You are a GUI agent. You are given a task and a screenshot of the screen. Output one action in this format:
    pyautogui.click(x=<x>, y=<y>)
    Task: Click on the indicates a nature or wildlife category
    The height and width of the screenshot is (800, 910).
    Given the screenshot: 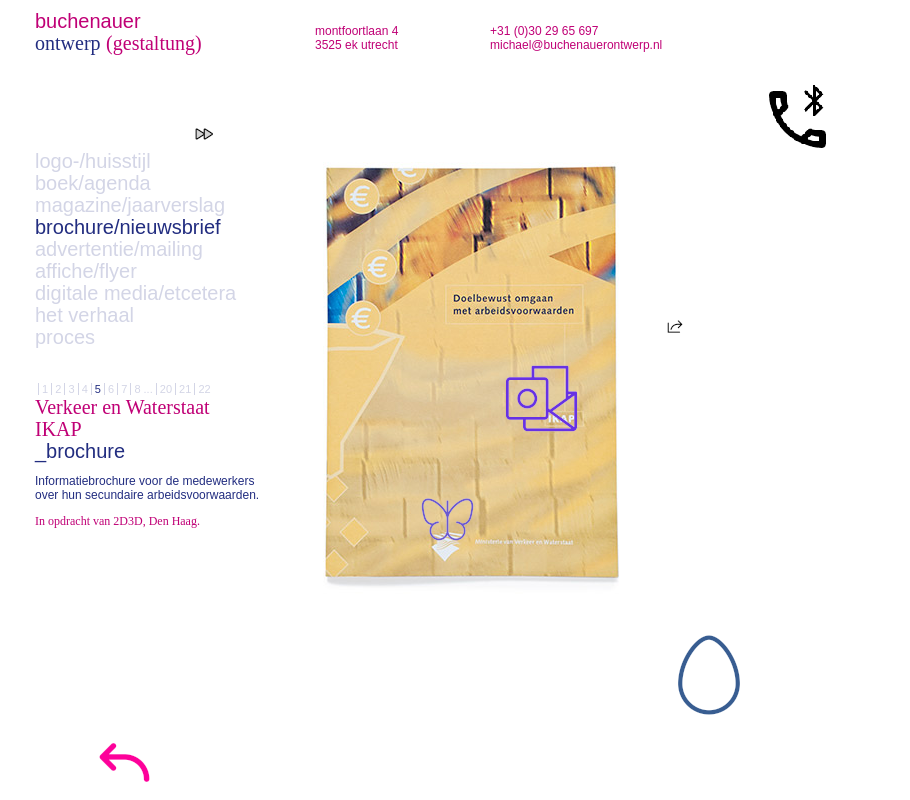 What is the action you would take?
    pyautogui.click(x=447, y=518)
    